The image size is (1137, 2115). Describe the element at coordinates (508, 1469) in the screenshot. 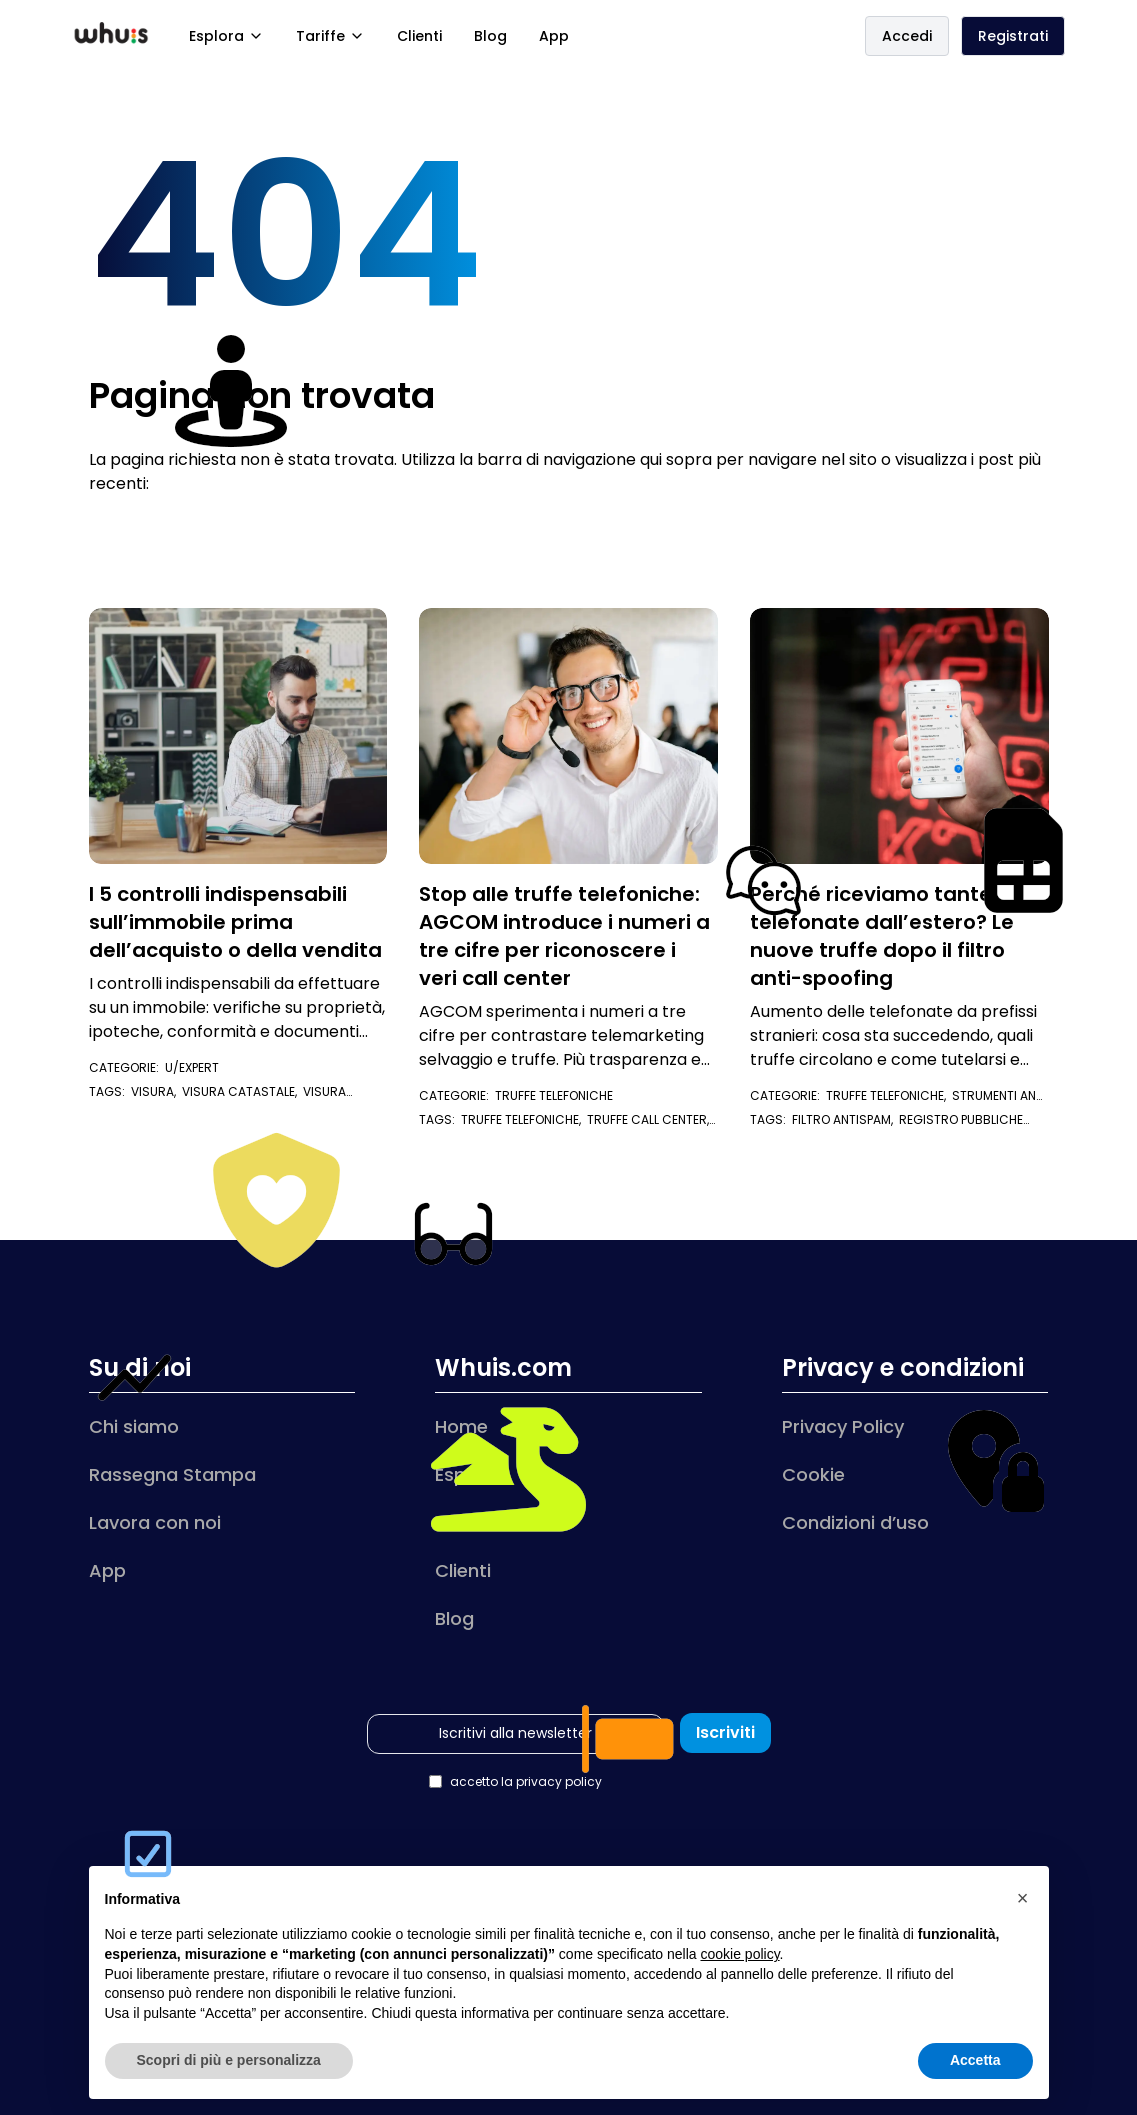

I see `access fantasy or gaming content` at that location.